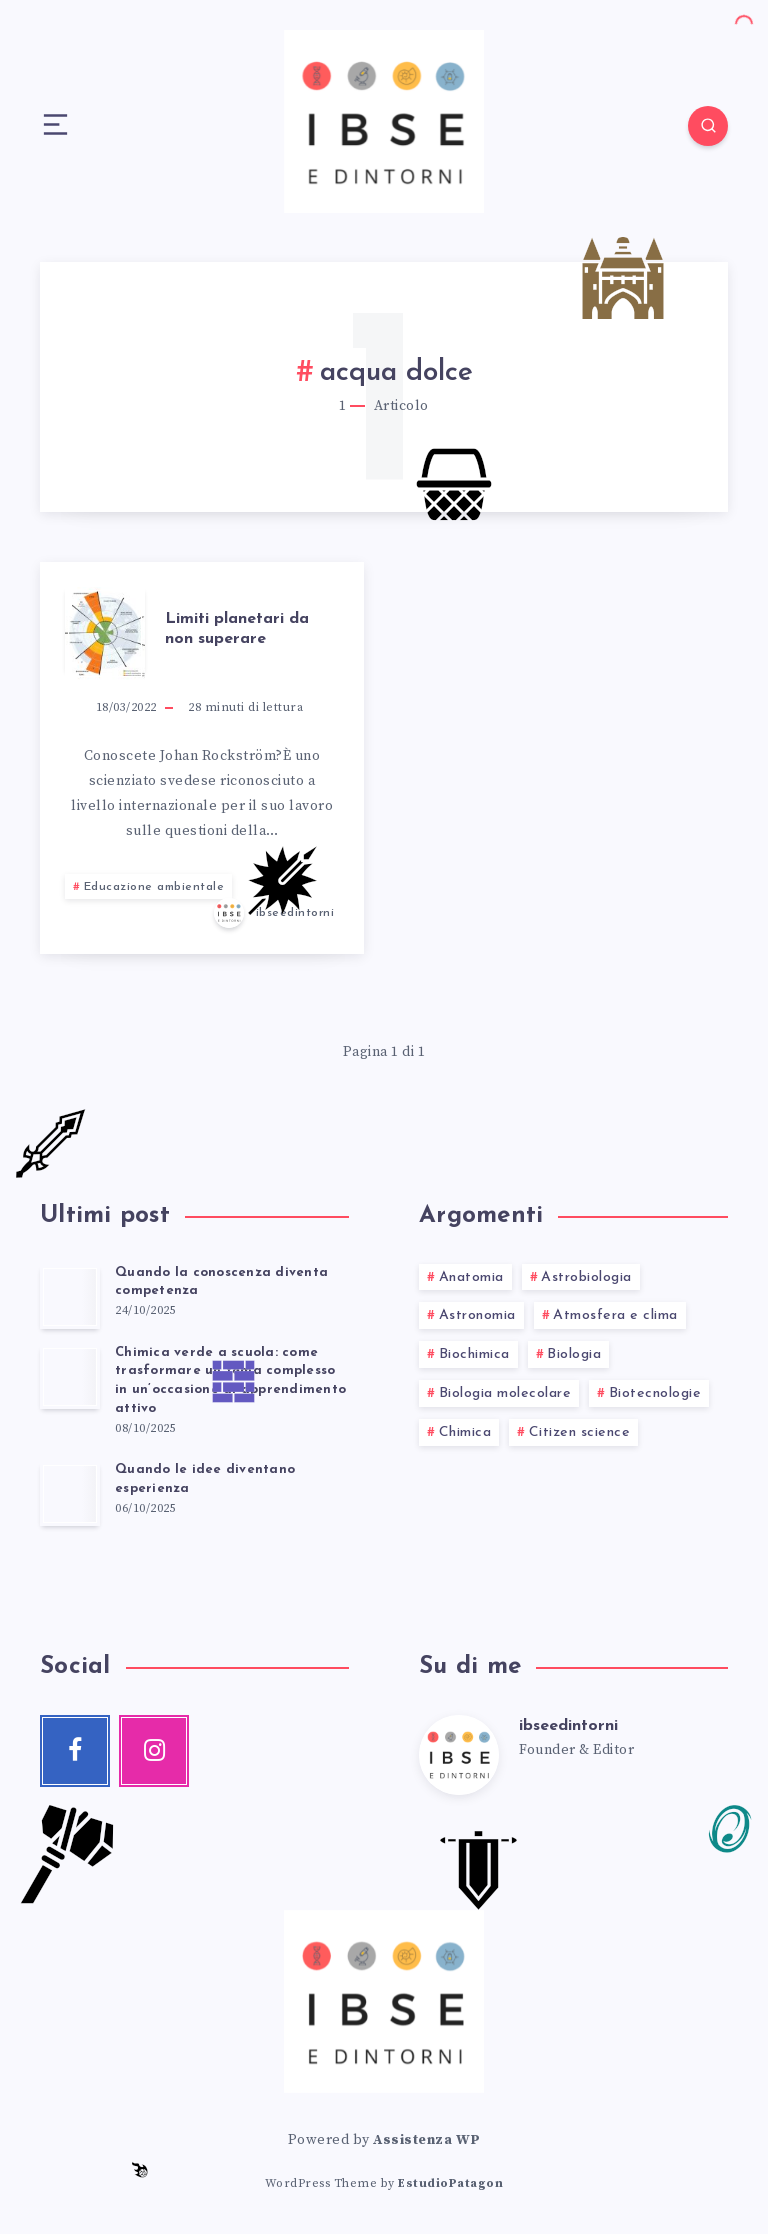  What do you see at coordinates (454, 484) in the screenshot?
I see `view your shopping basket` at bounding box center [454, 484].